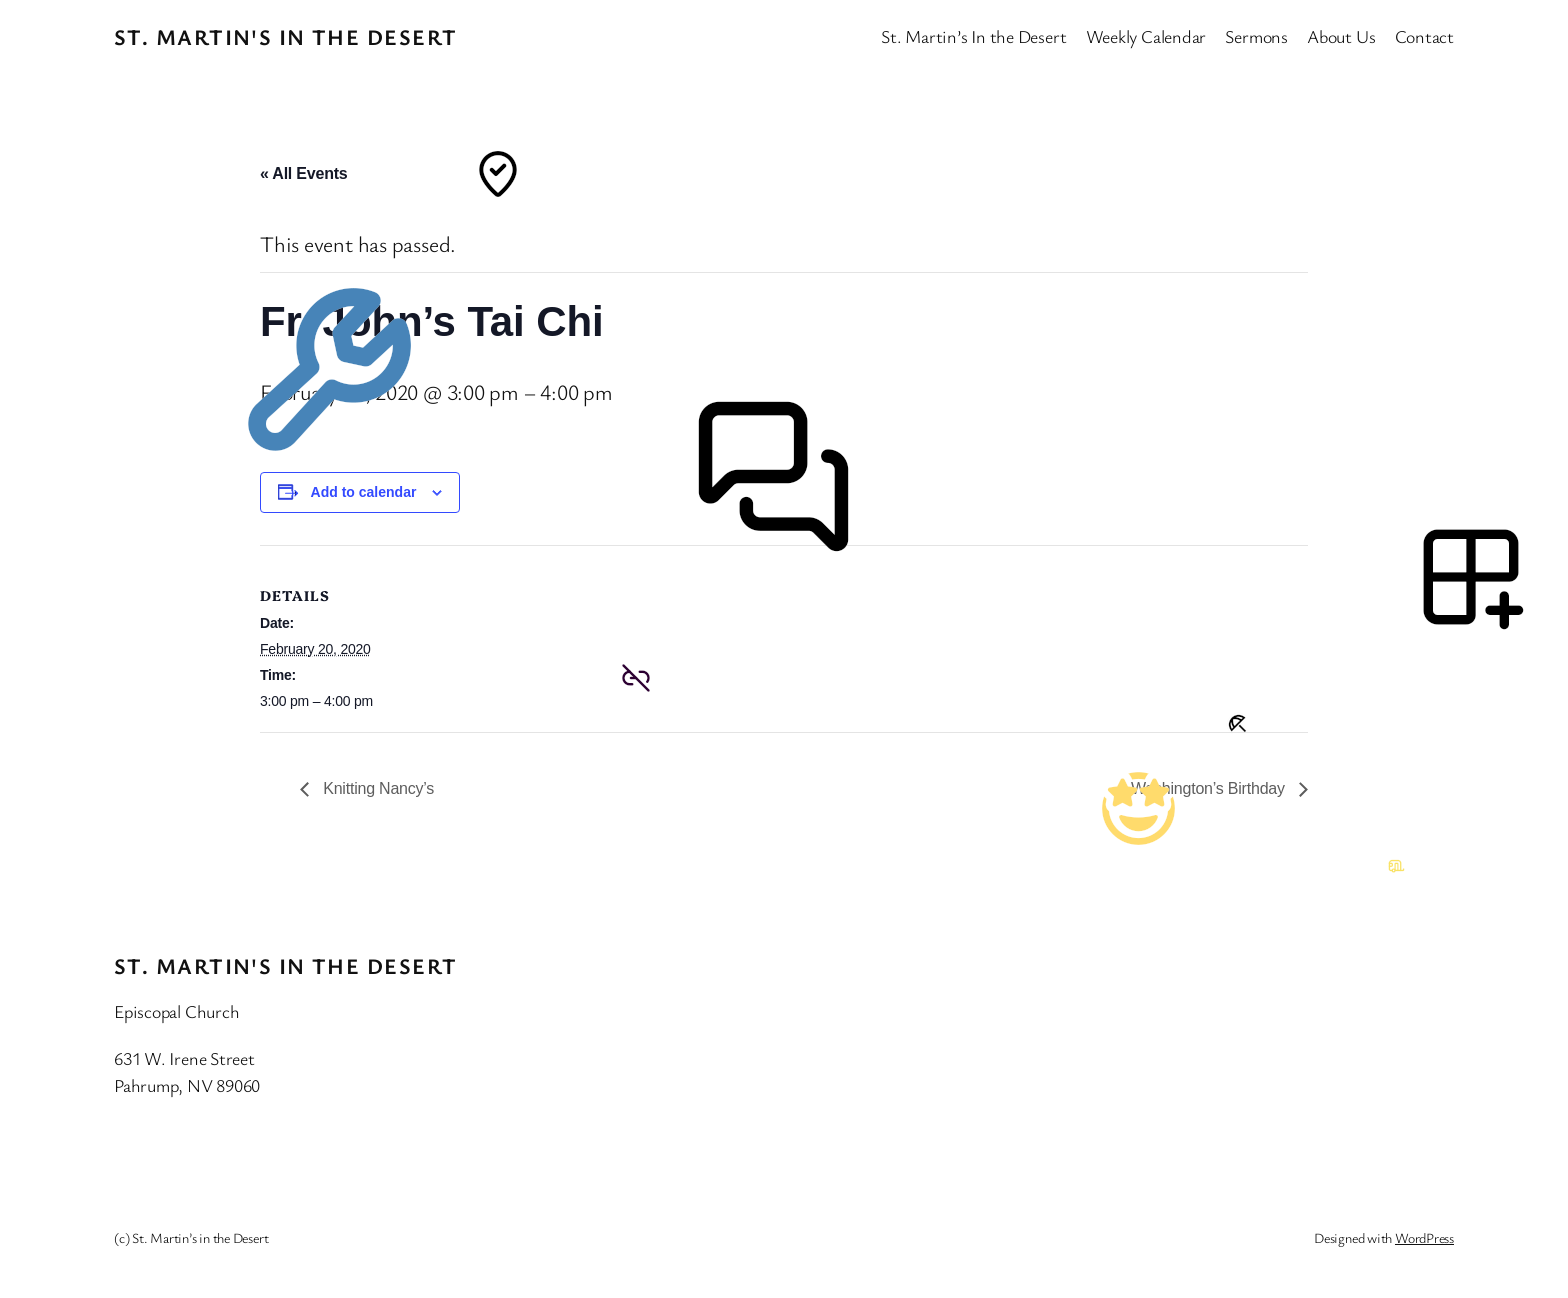  I want to click on select caravan or RV accommodation, so click(1396, 865).